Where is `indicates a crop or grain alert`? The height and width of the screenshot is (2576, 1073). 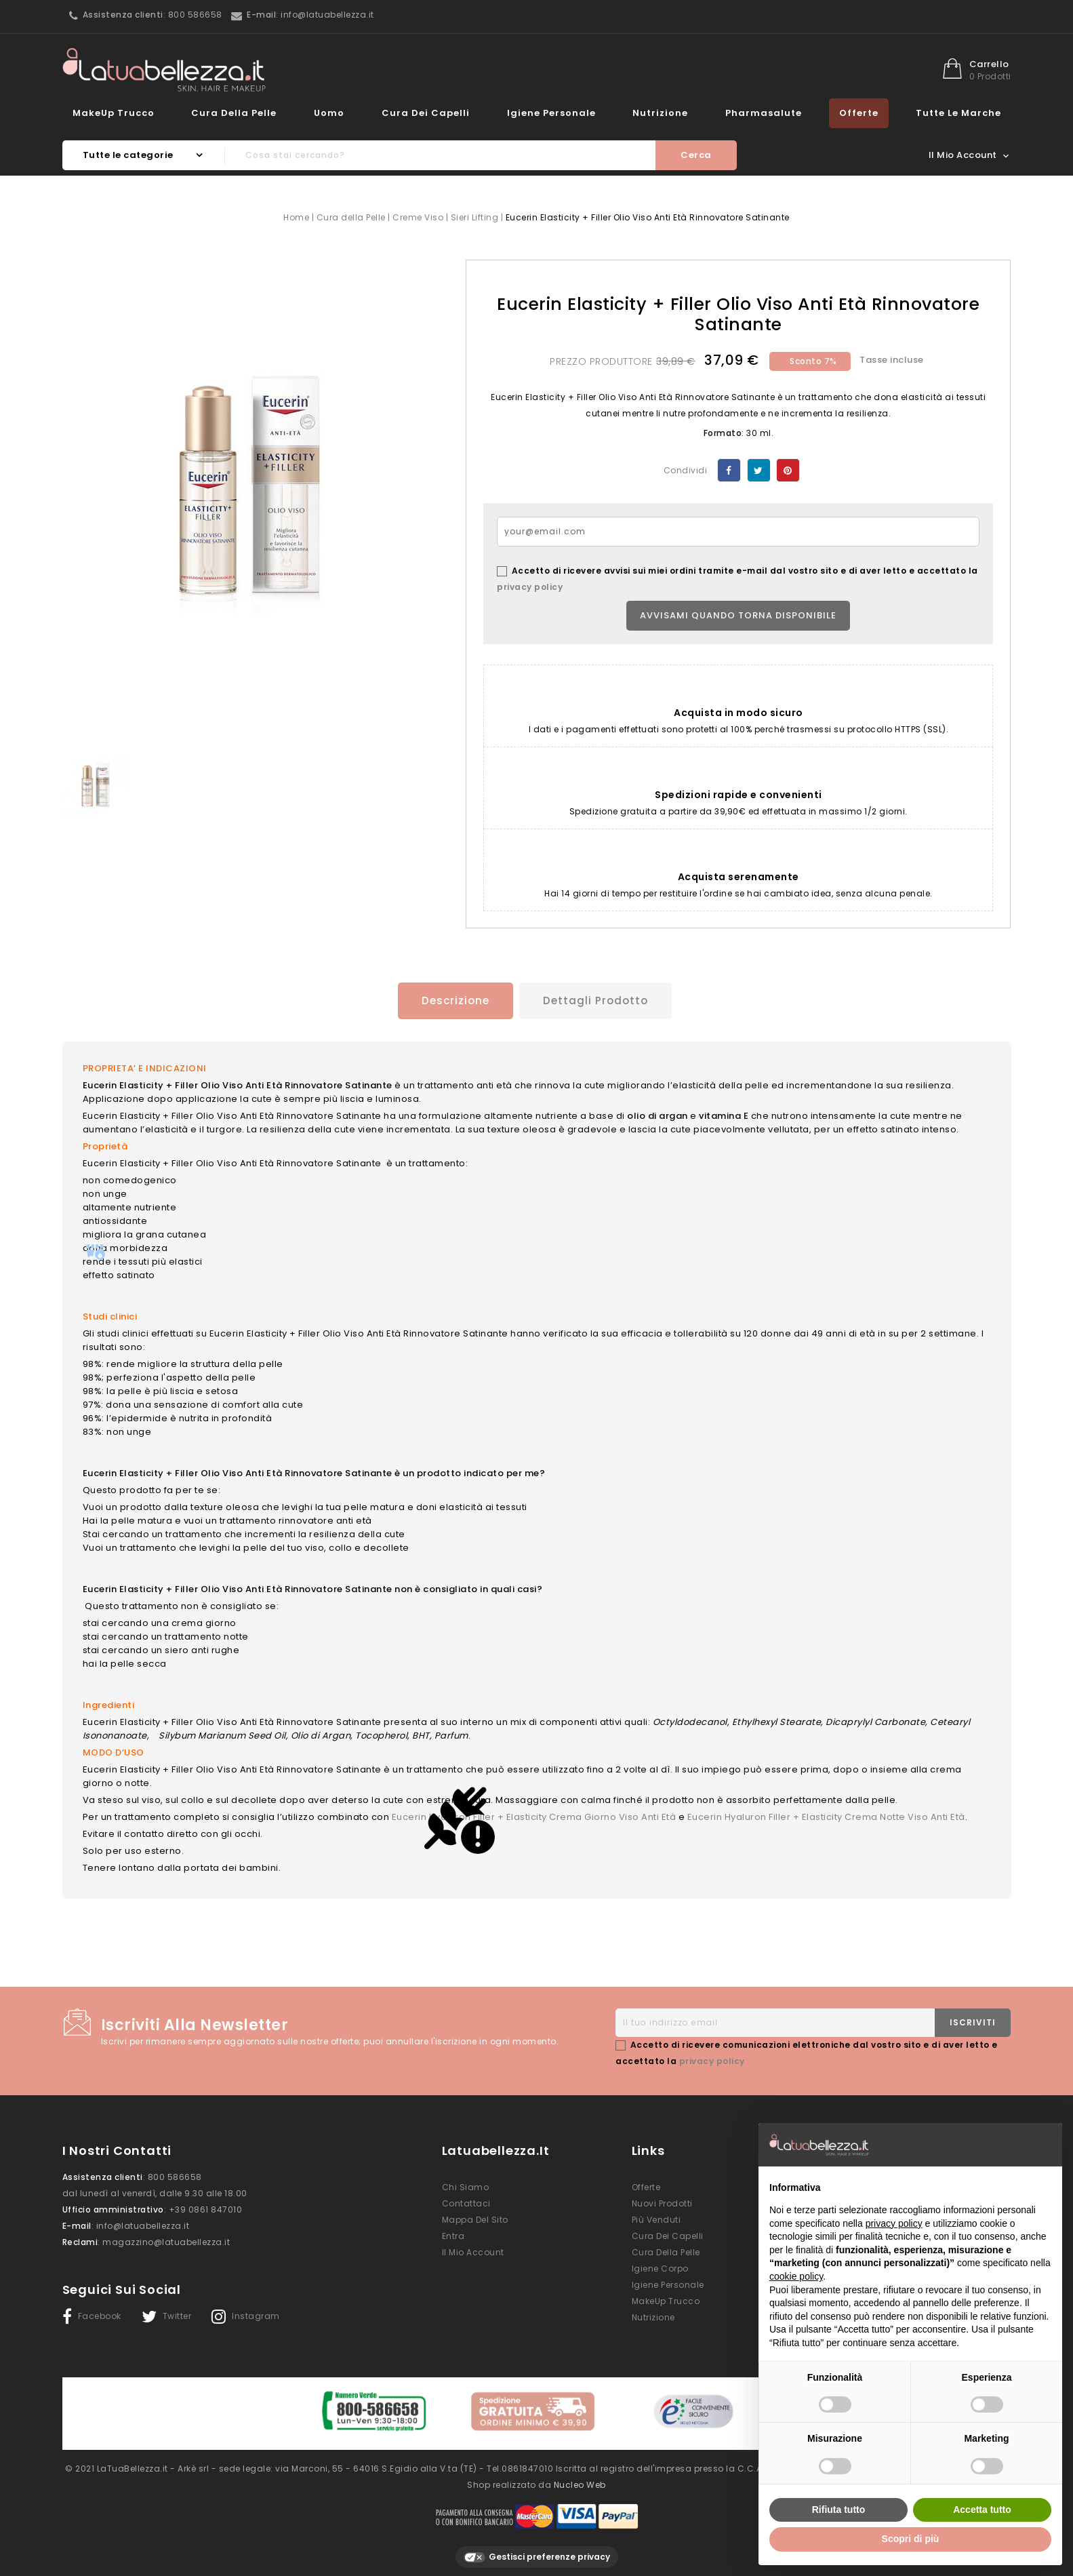
indicates a crop or grain alert is located at coordinates (457, 1816).